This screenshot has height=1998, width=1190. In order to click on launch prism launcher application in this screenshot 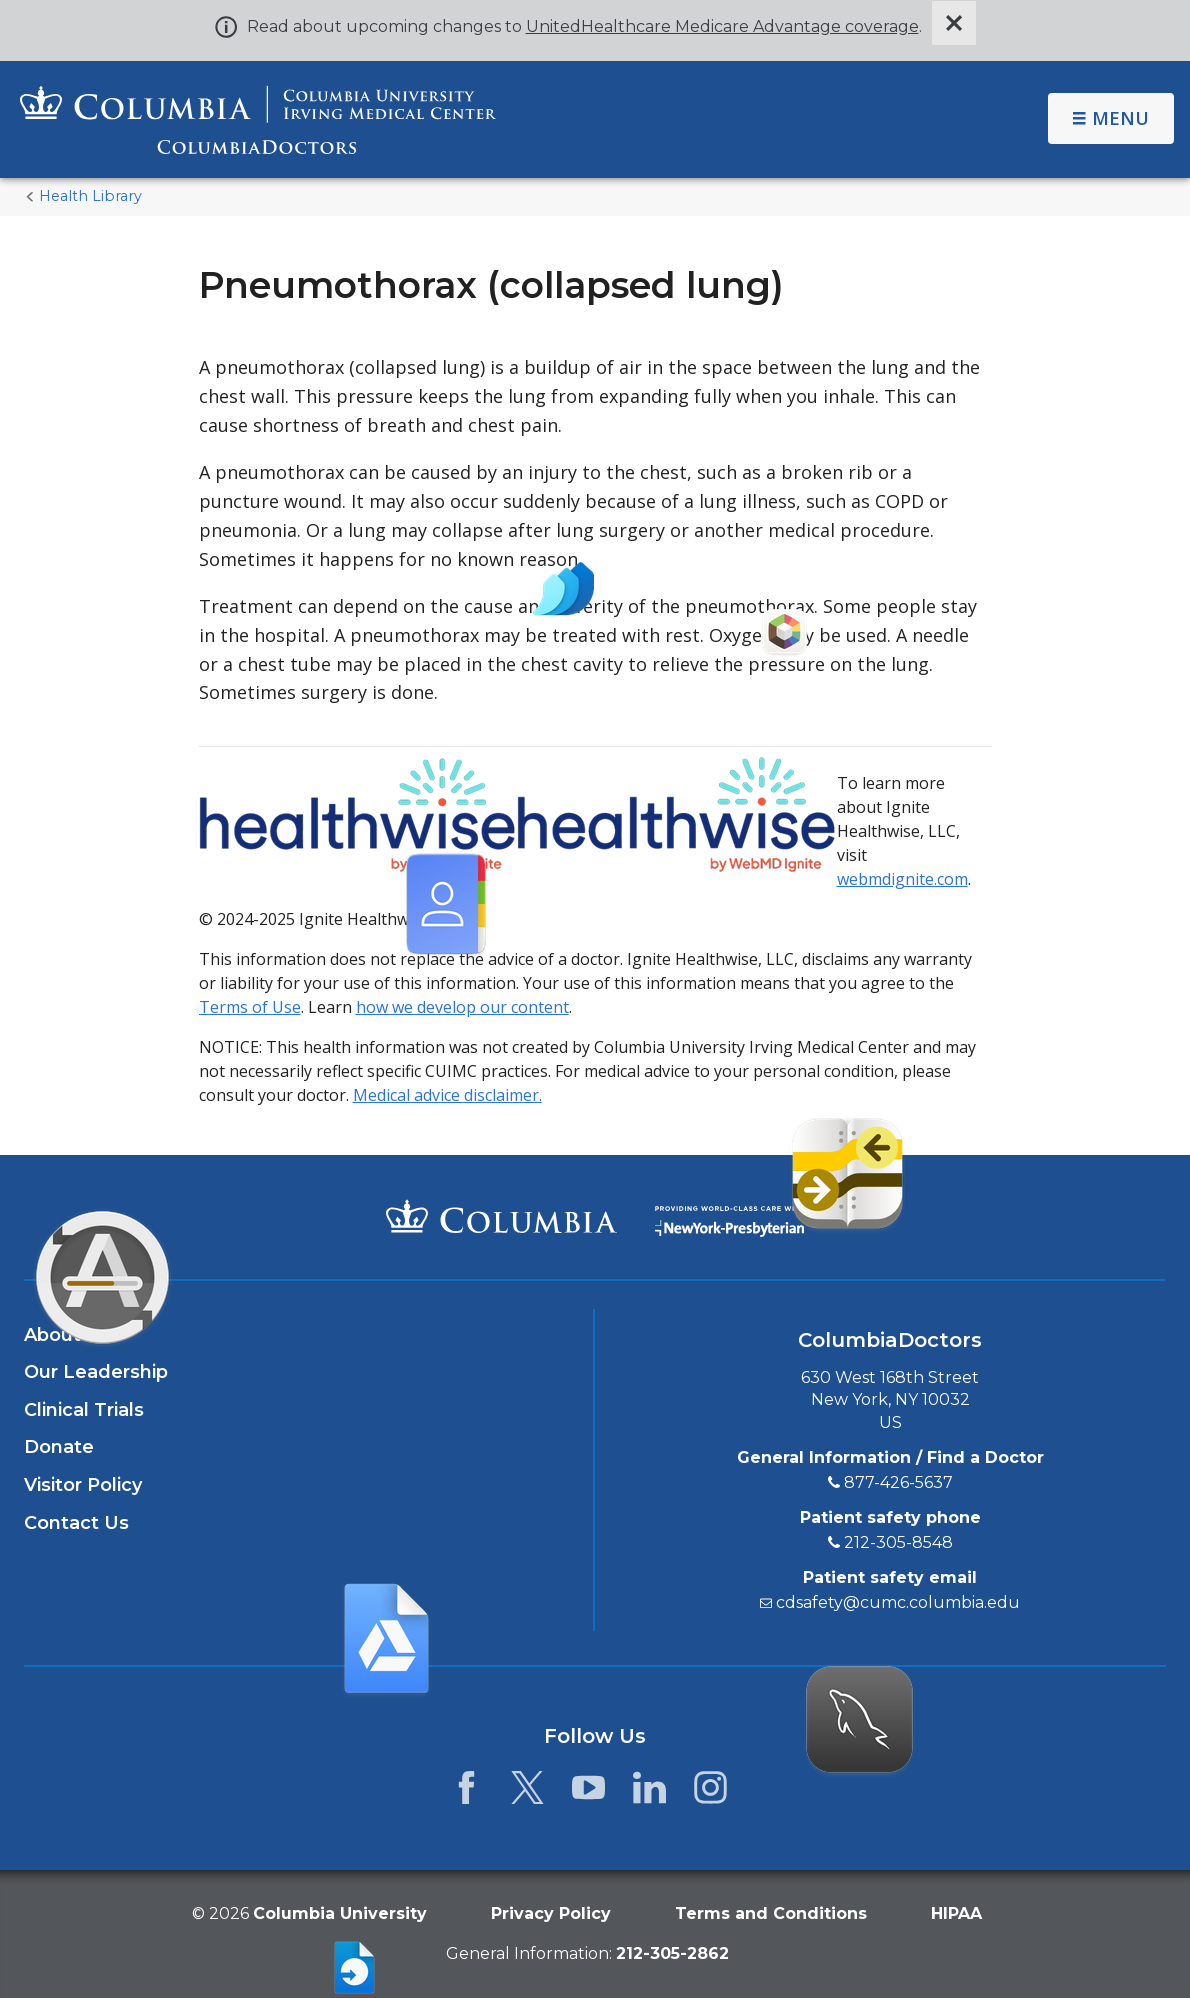, I will do `click(784, 631)`.